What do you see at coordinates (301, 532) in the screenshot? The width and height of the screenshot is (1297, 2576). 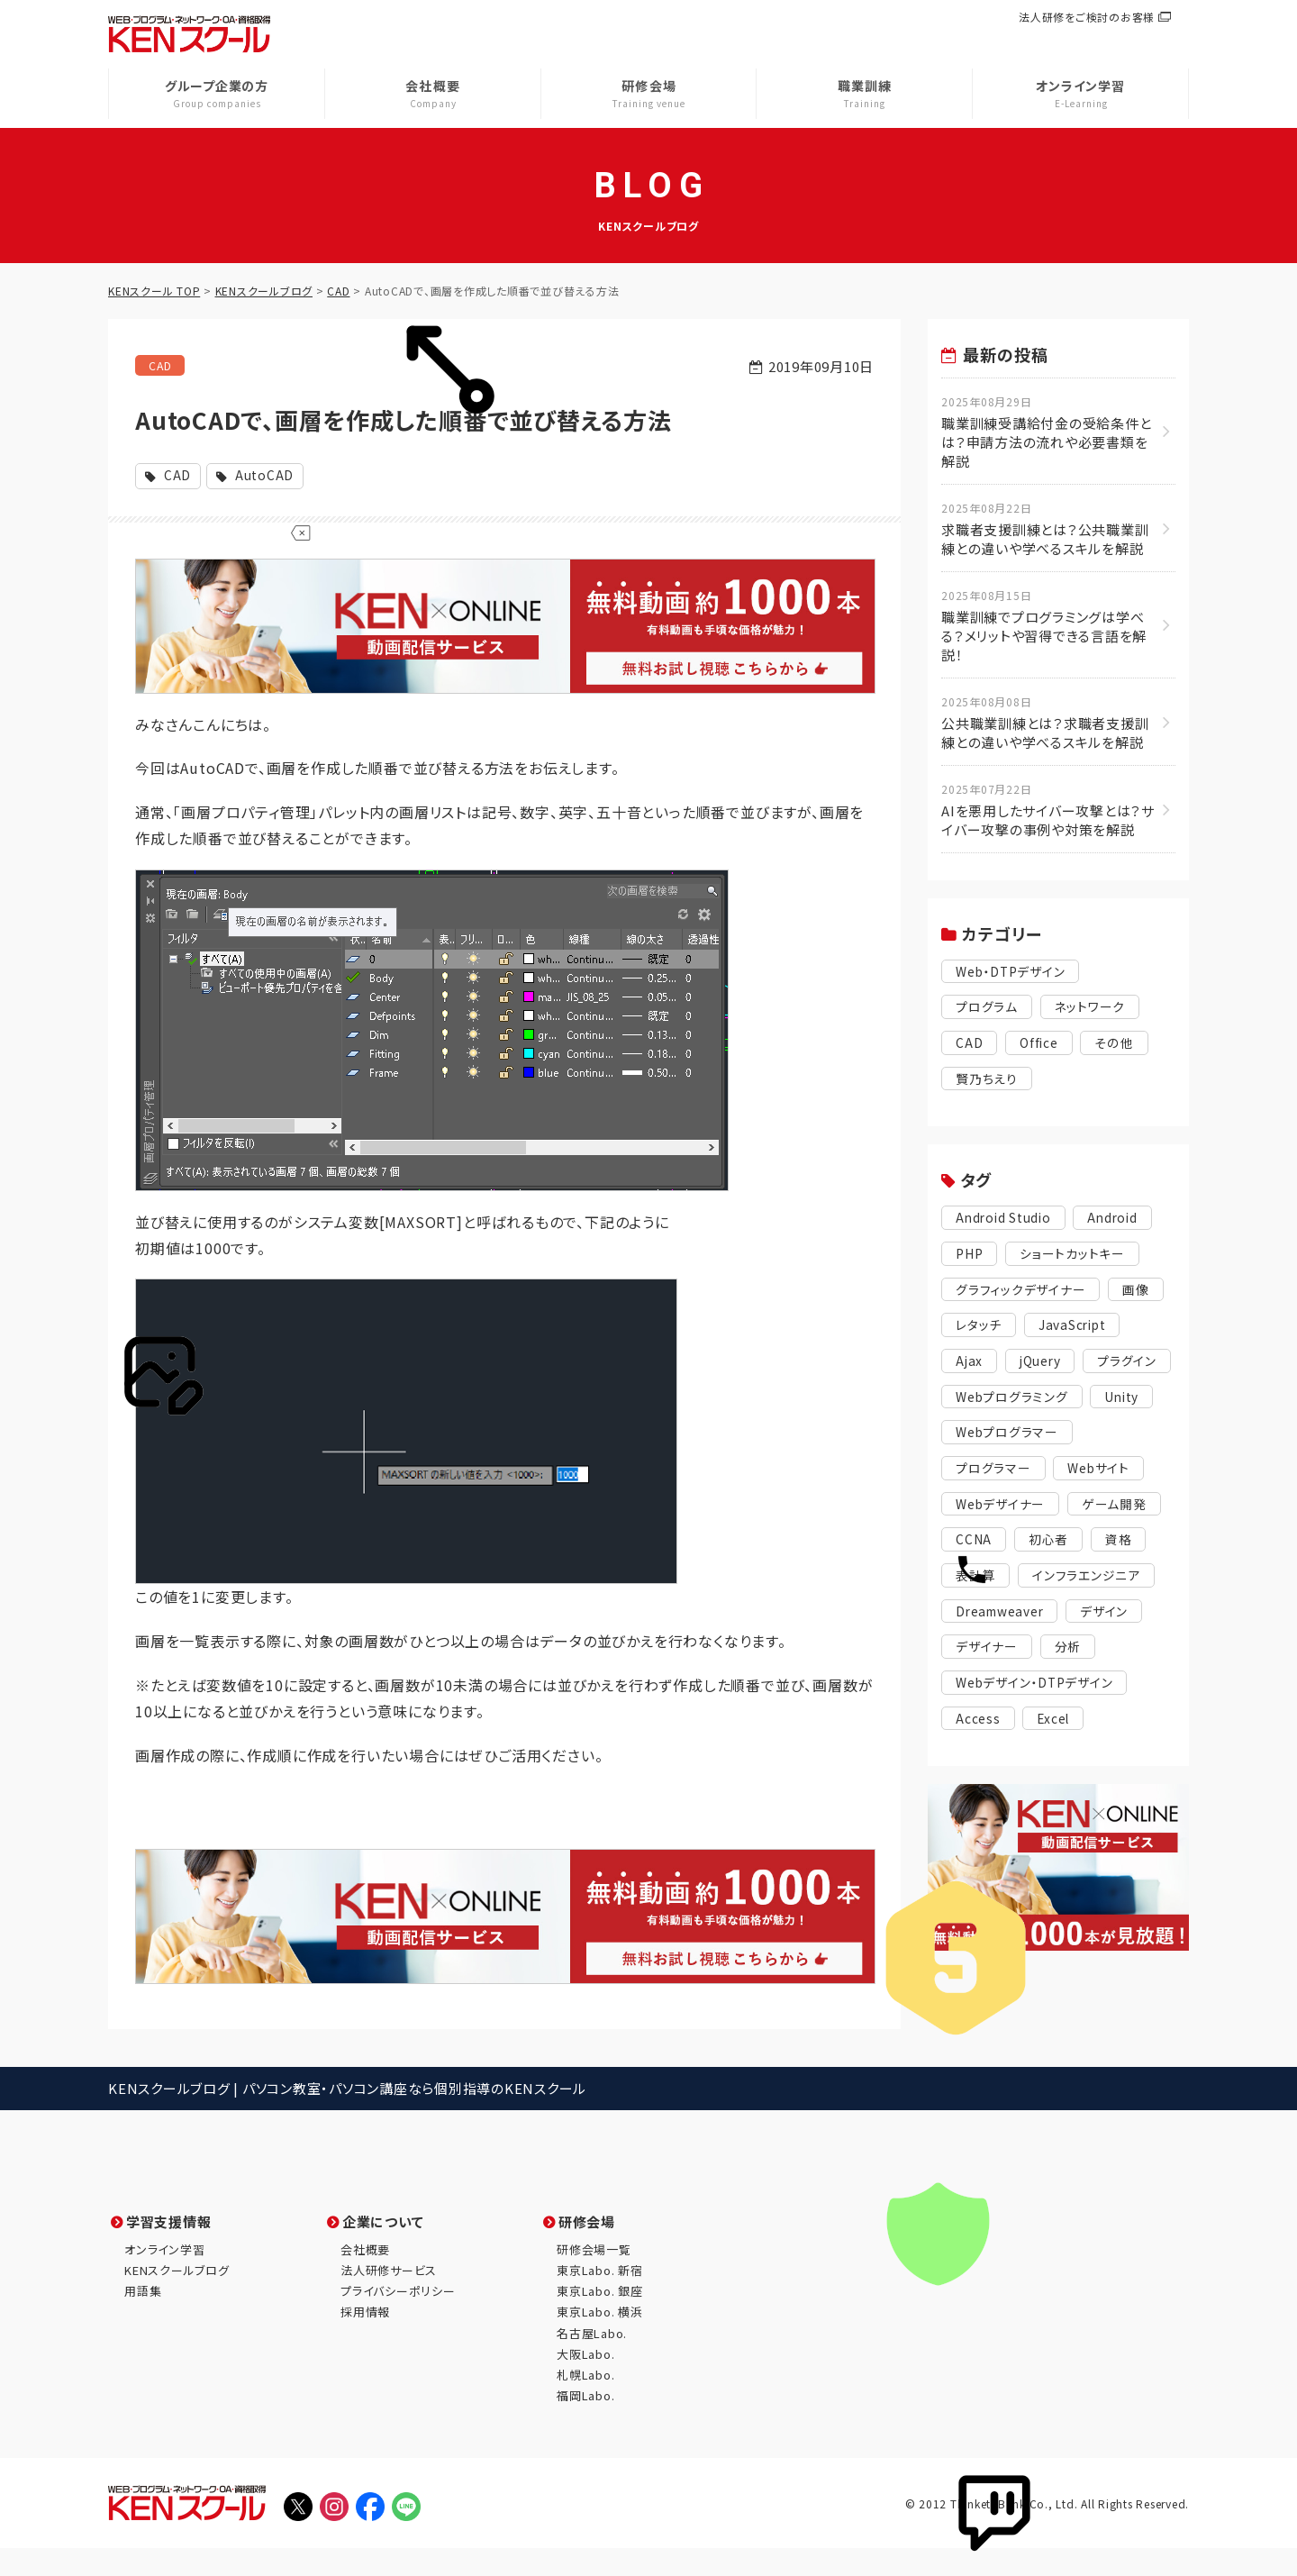 I see `delete the previous character` at bounding box center [301, 532].